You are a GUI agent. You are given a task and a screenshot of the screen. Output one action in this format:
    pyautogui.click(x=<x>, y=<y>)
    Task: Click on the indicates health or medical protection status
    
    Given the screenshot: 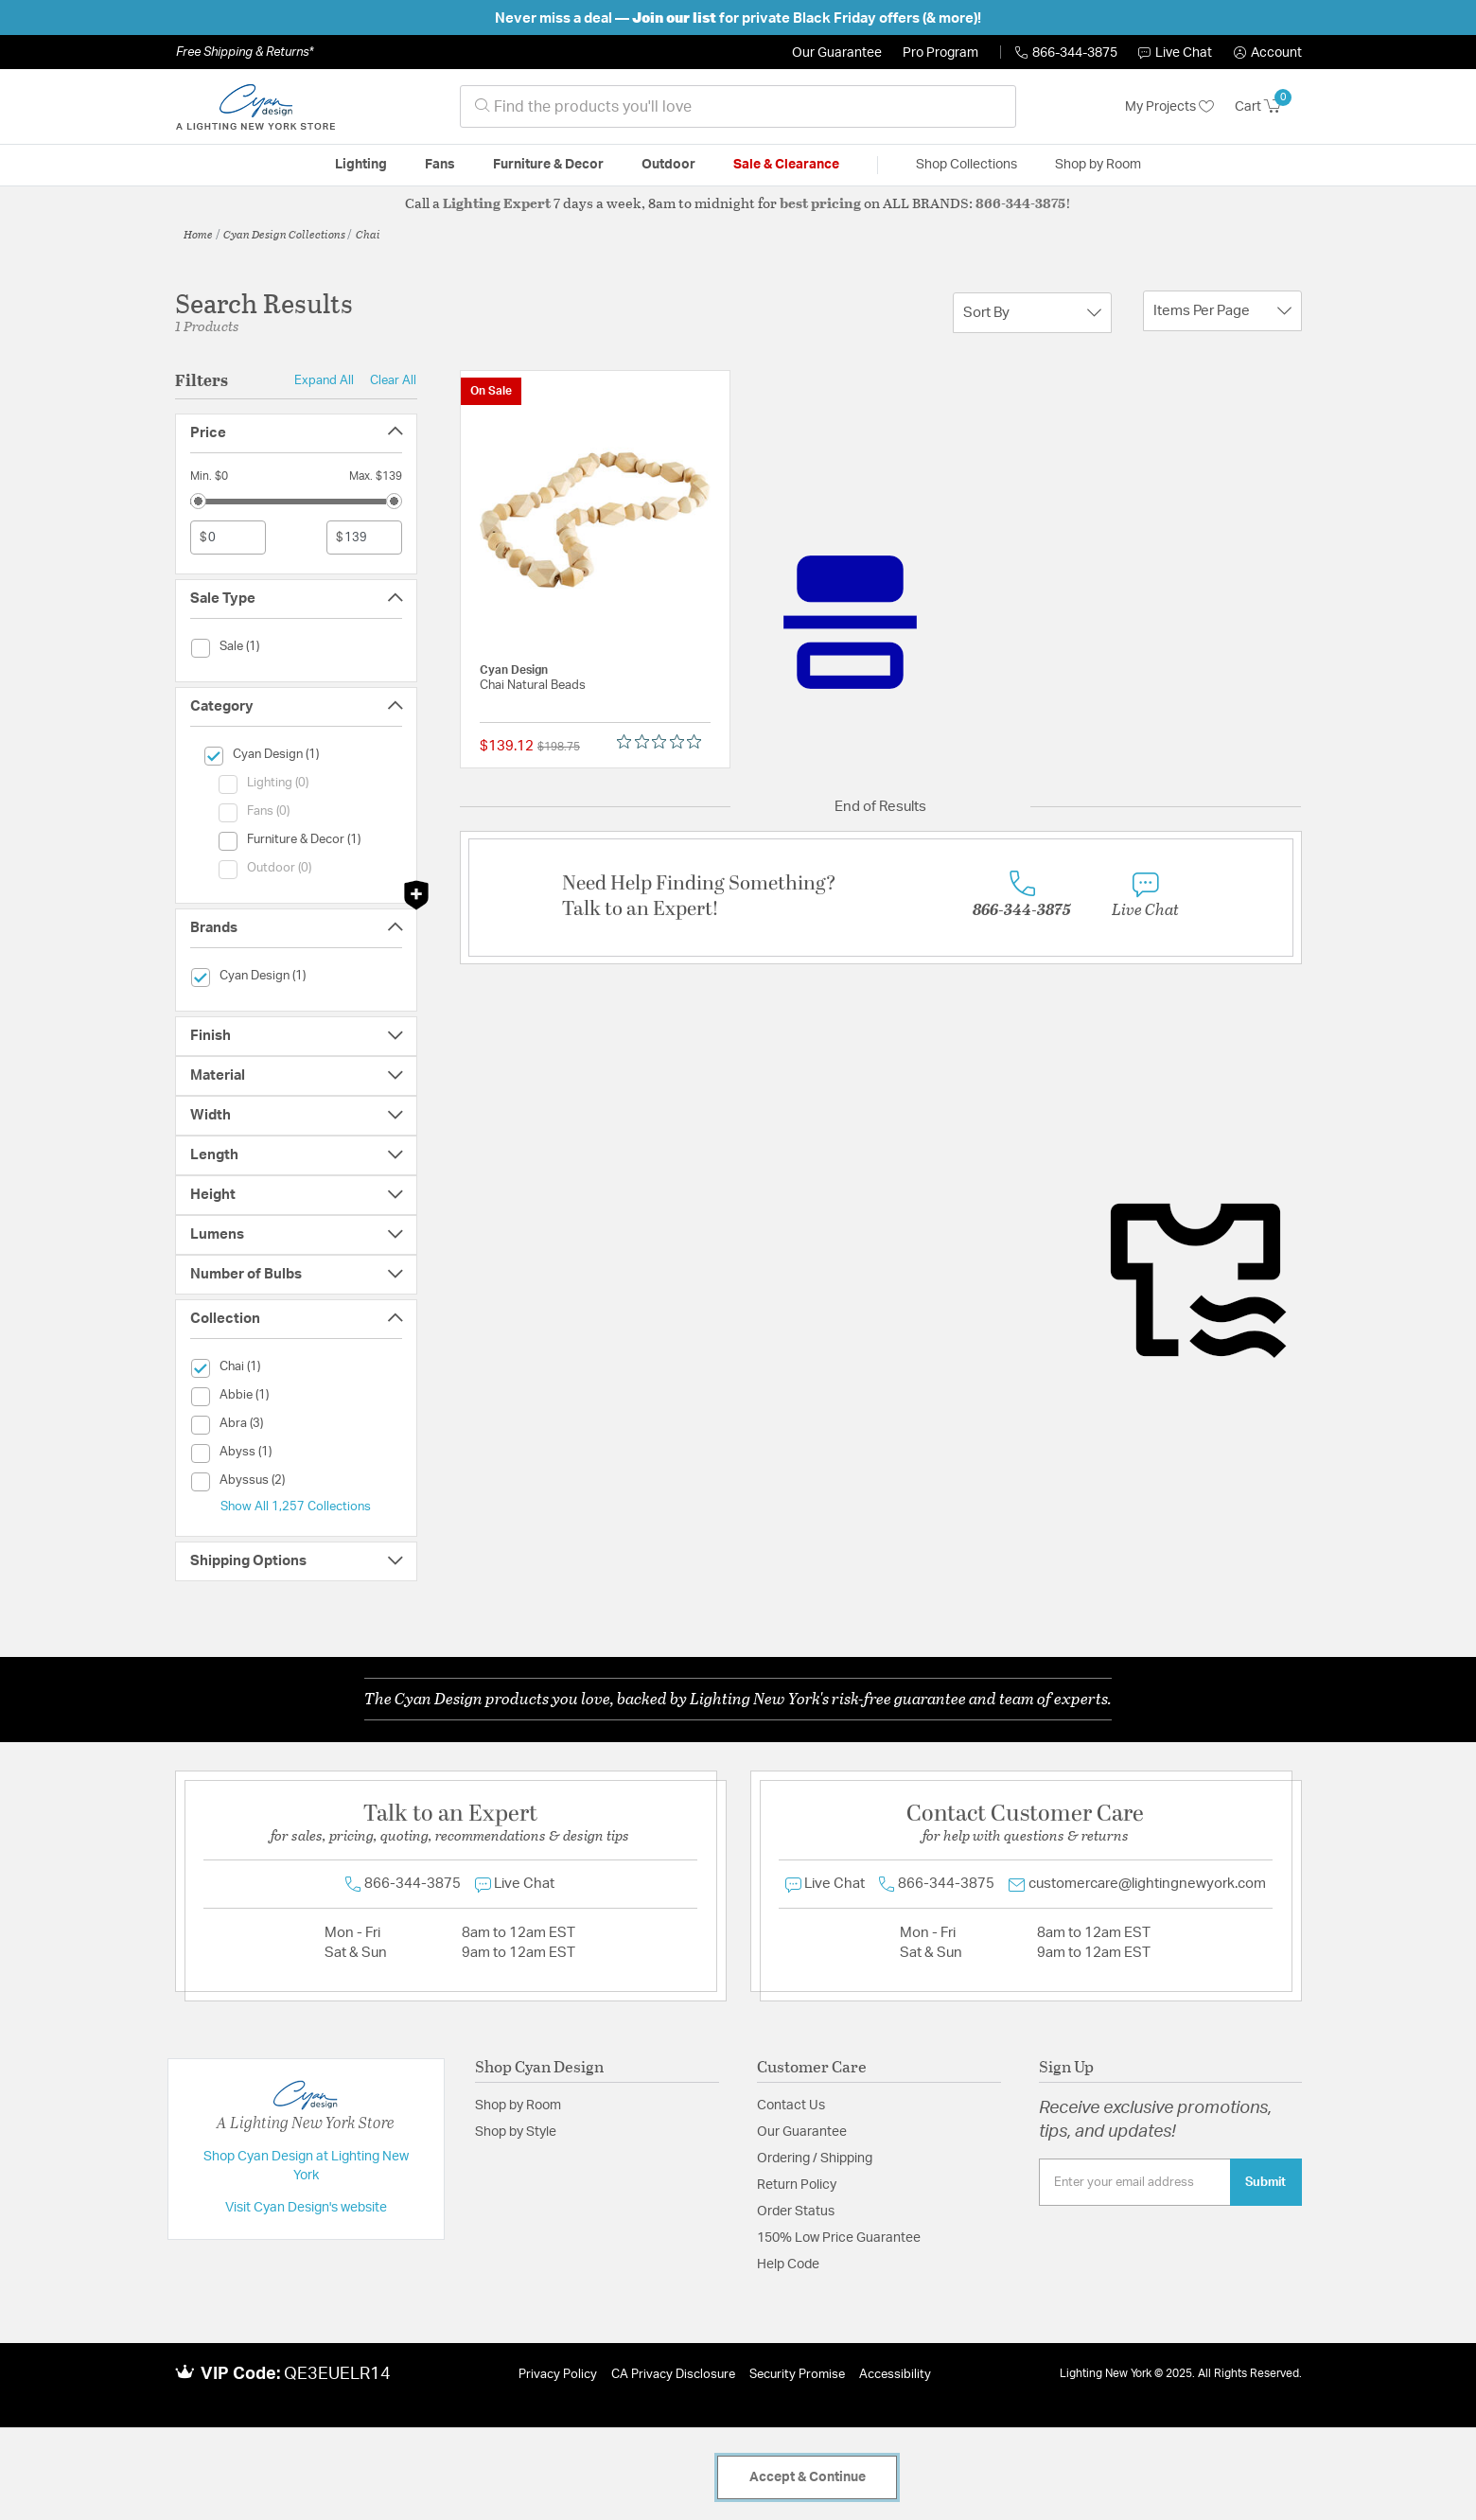 What is the action you would take?
    pyautogui.click(x=416, y=895)
    